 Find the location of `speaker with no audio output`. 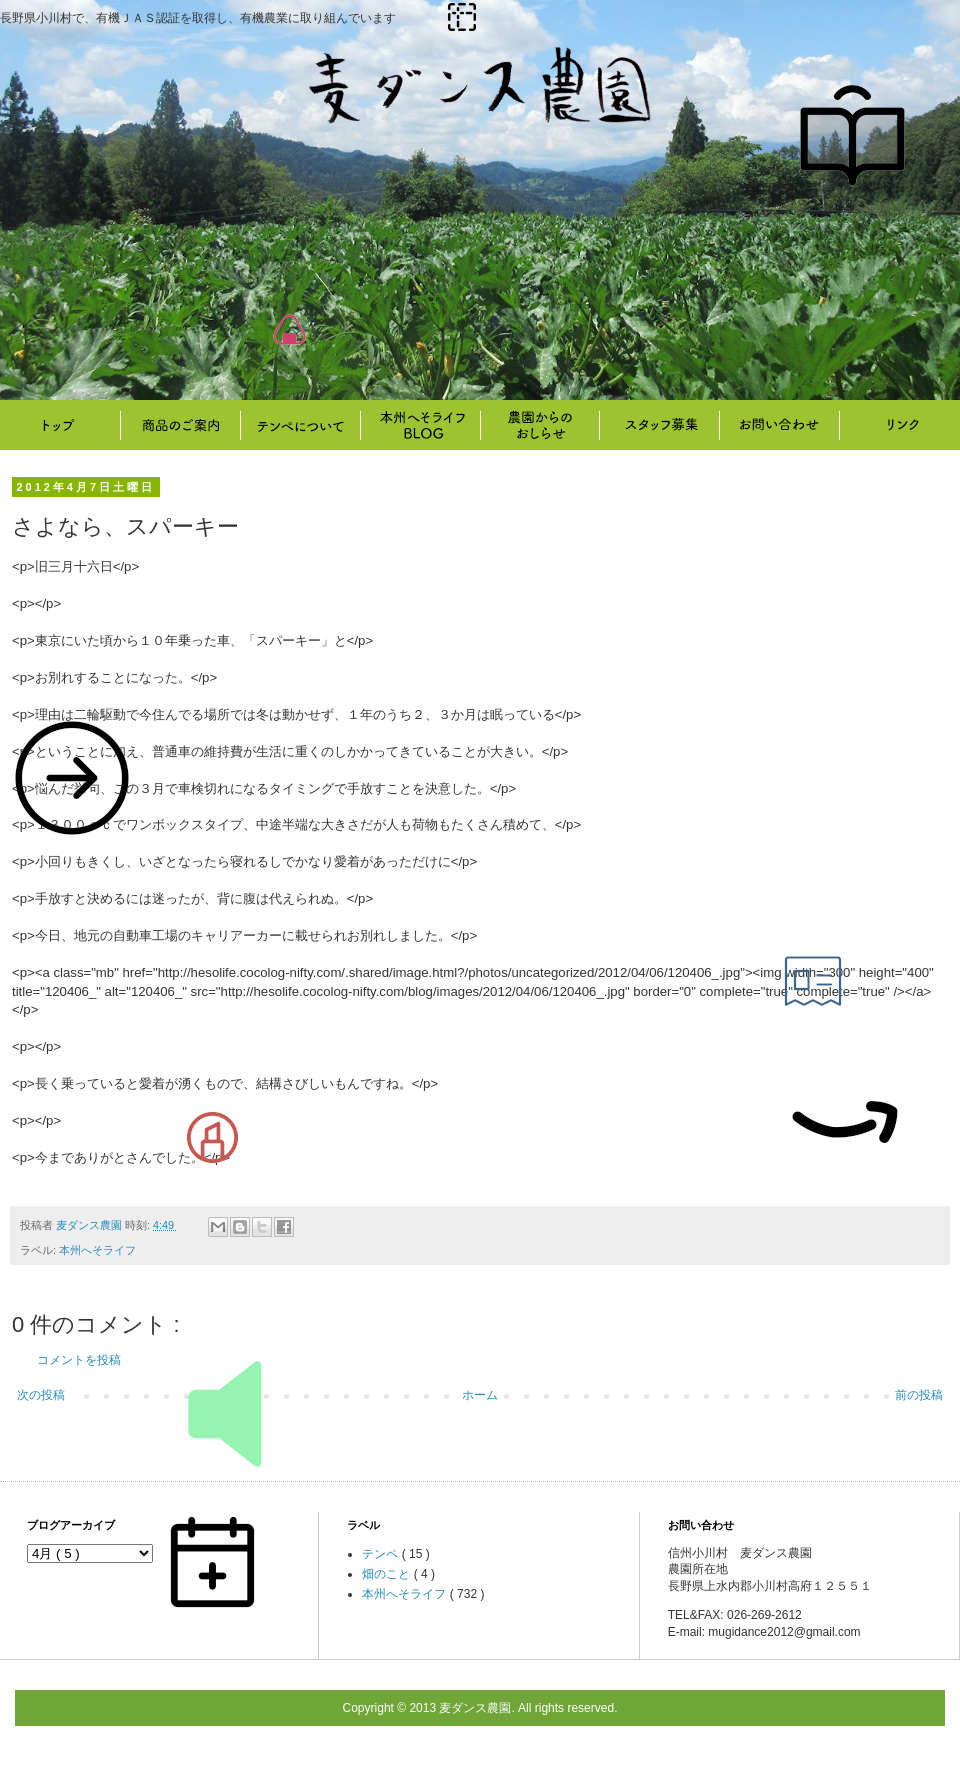

speaker with no audio output is located at coordinates (241, 1414).